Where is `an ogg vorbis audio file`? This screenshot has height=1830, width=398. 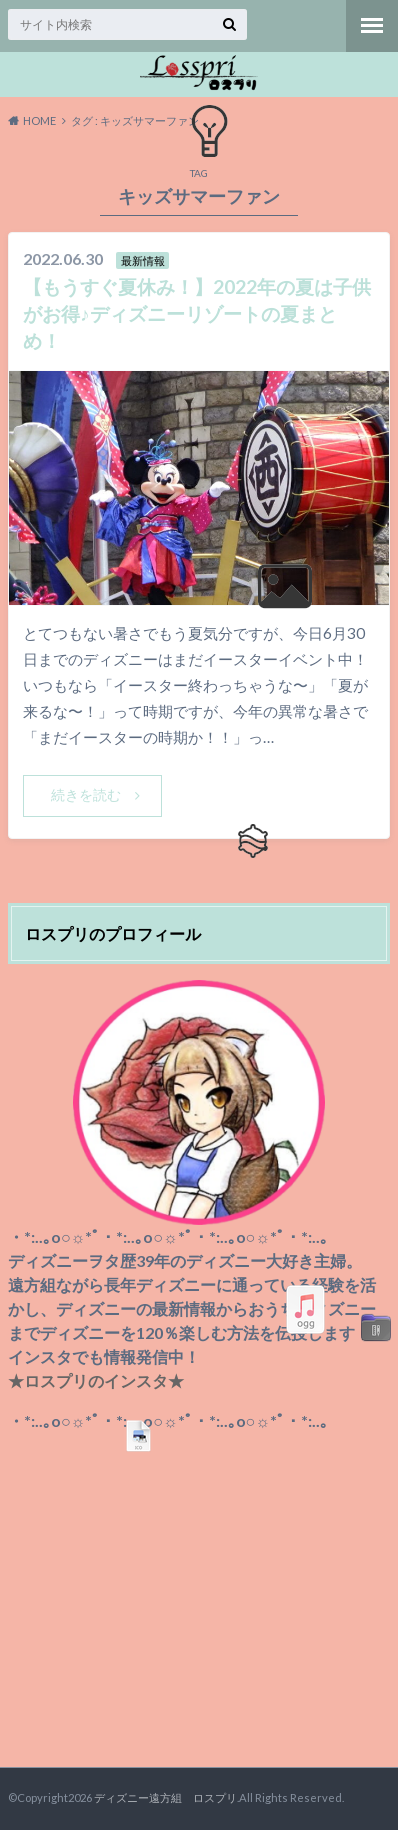 an ogg vorbis audio file is located at coordinates (305, 1309).